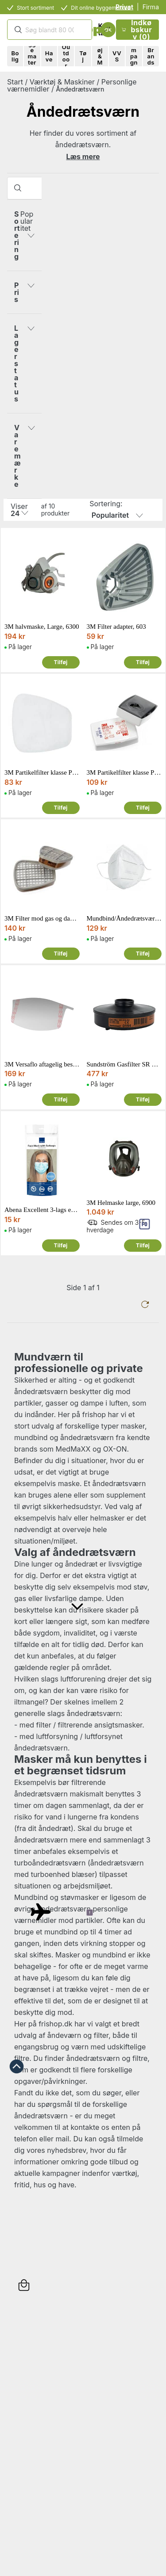  What do you see at coordinates (41, 1912) in the screenshot?
I see `enable airplane mode` at bounding box center [41, 1912].